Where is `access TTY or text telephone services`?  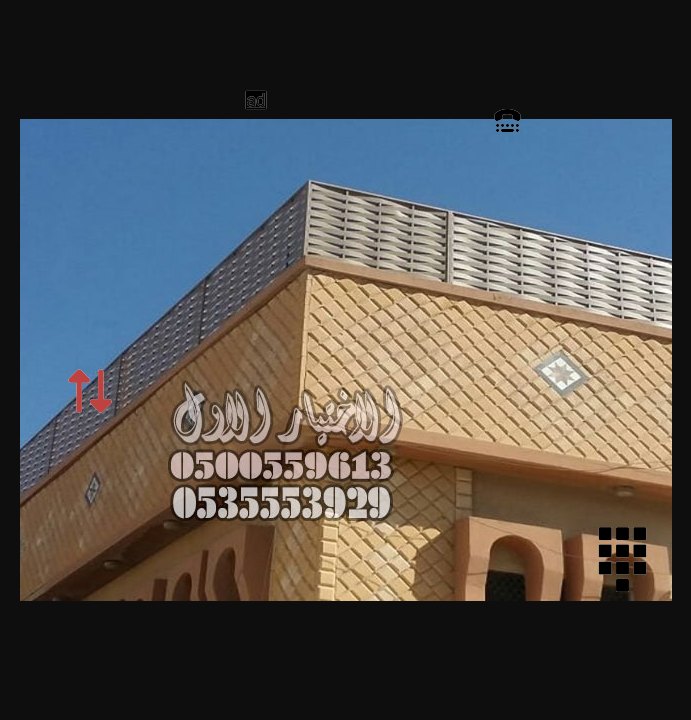
access TTY or text telephone services is located at coordinates (507, 120).